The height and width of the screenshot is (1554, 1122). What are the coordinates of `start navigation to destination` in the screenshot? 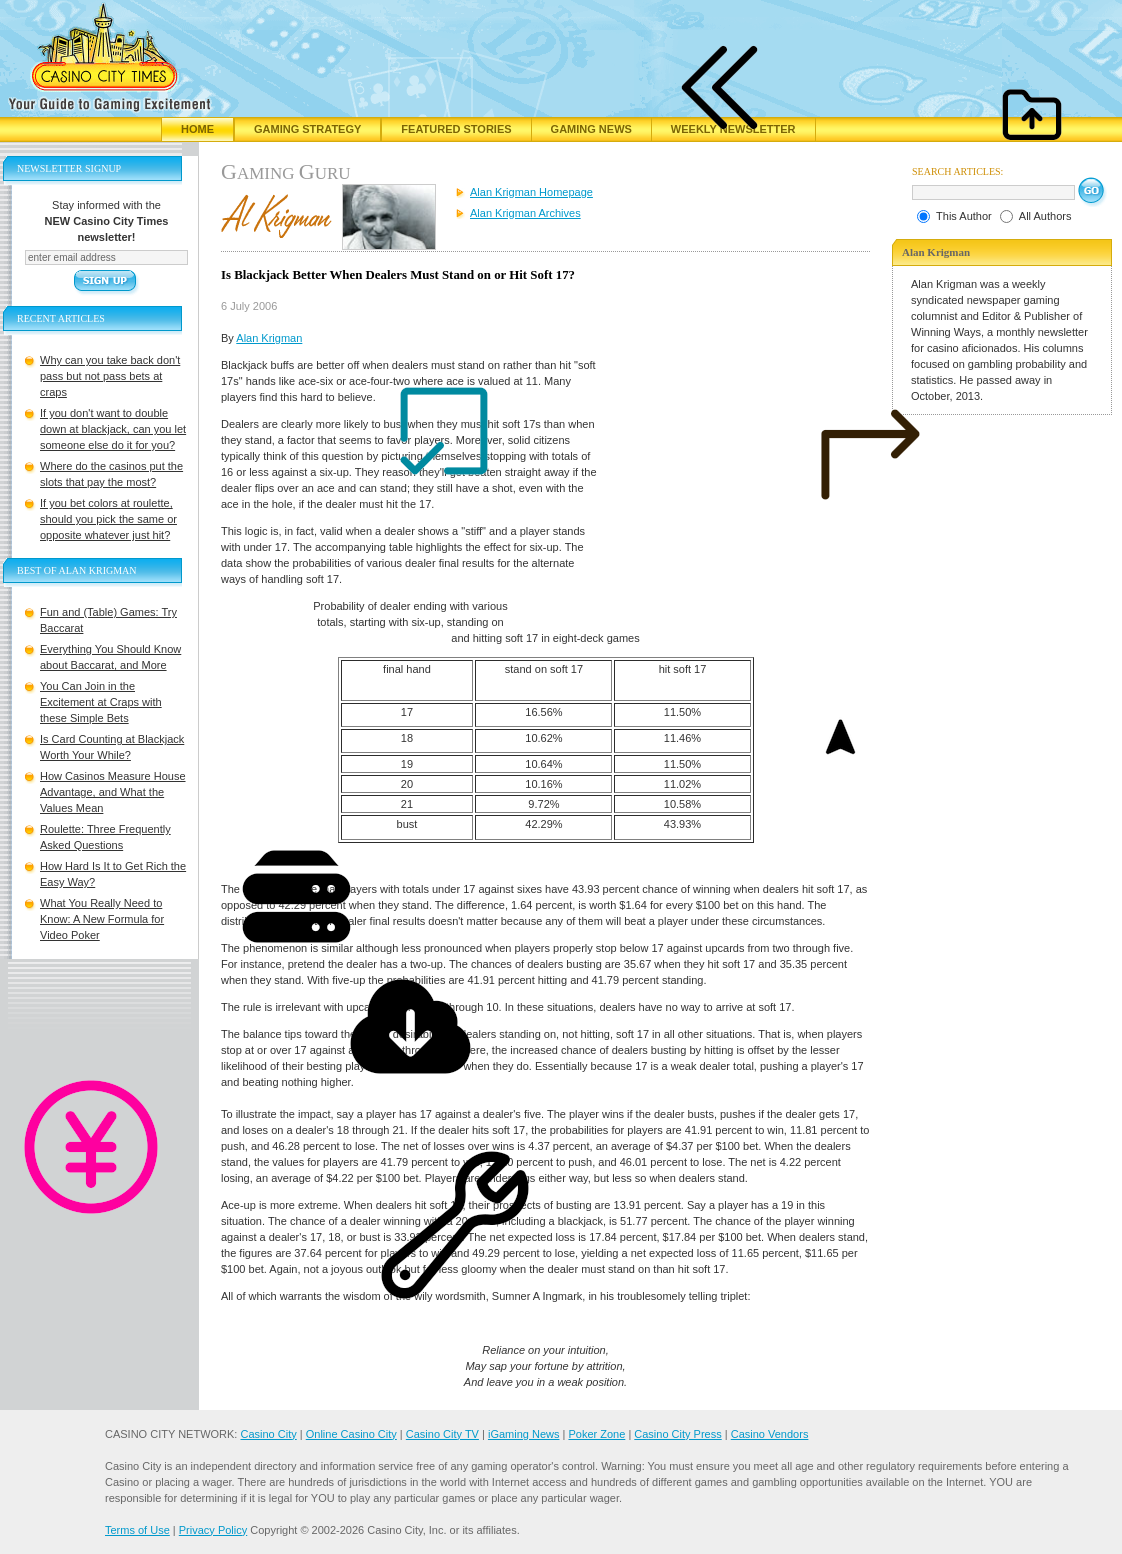 It's located at (840, 736).